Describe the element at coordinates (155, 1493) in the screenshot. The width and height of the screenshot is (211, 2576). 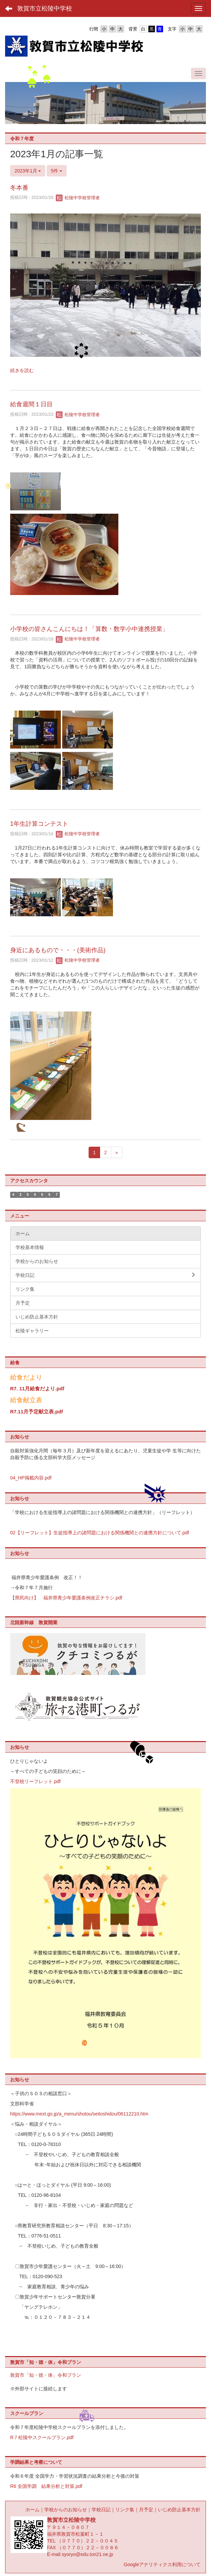
I see `indicates precision aiming or targeting mode` at that location.